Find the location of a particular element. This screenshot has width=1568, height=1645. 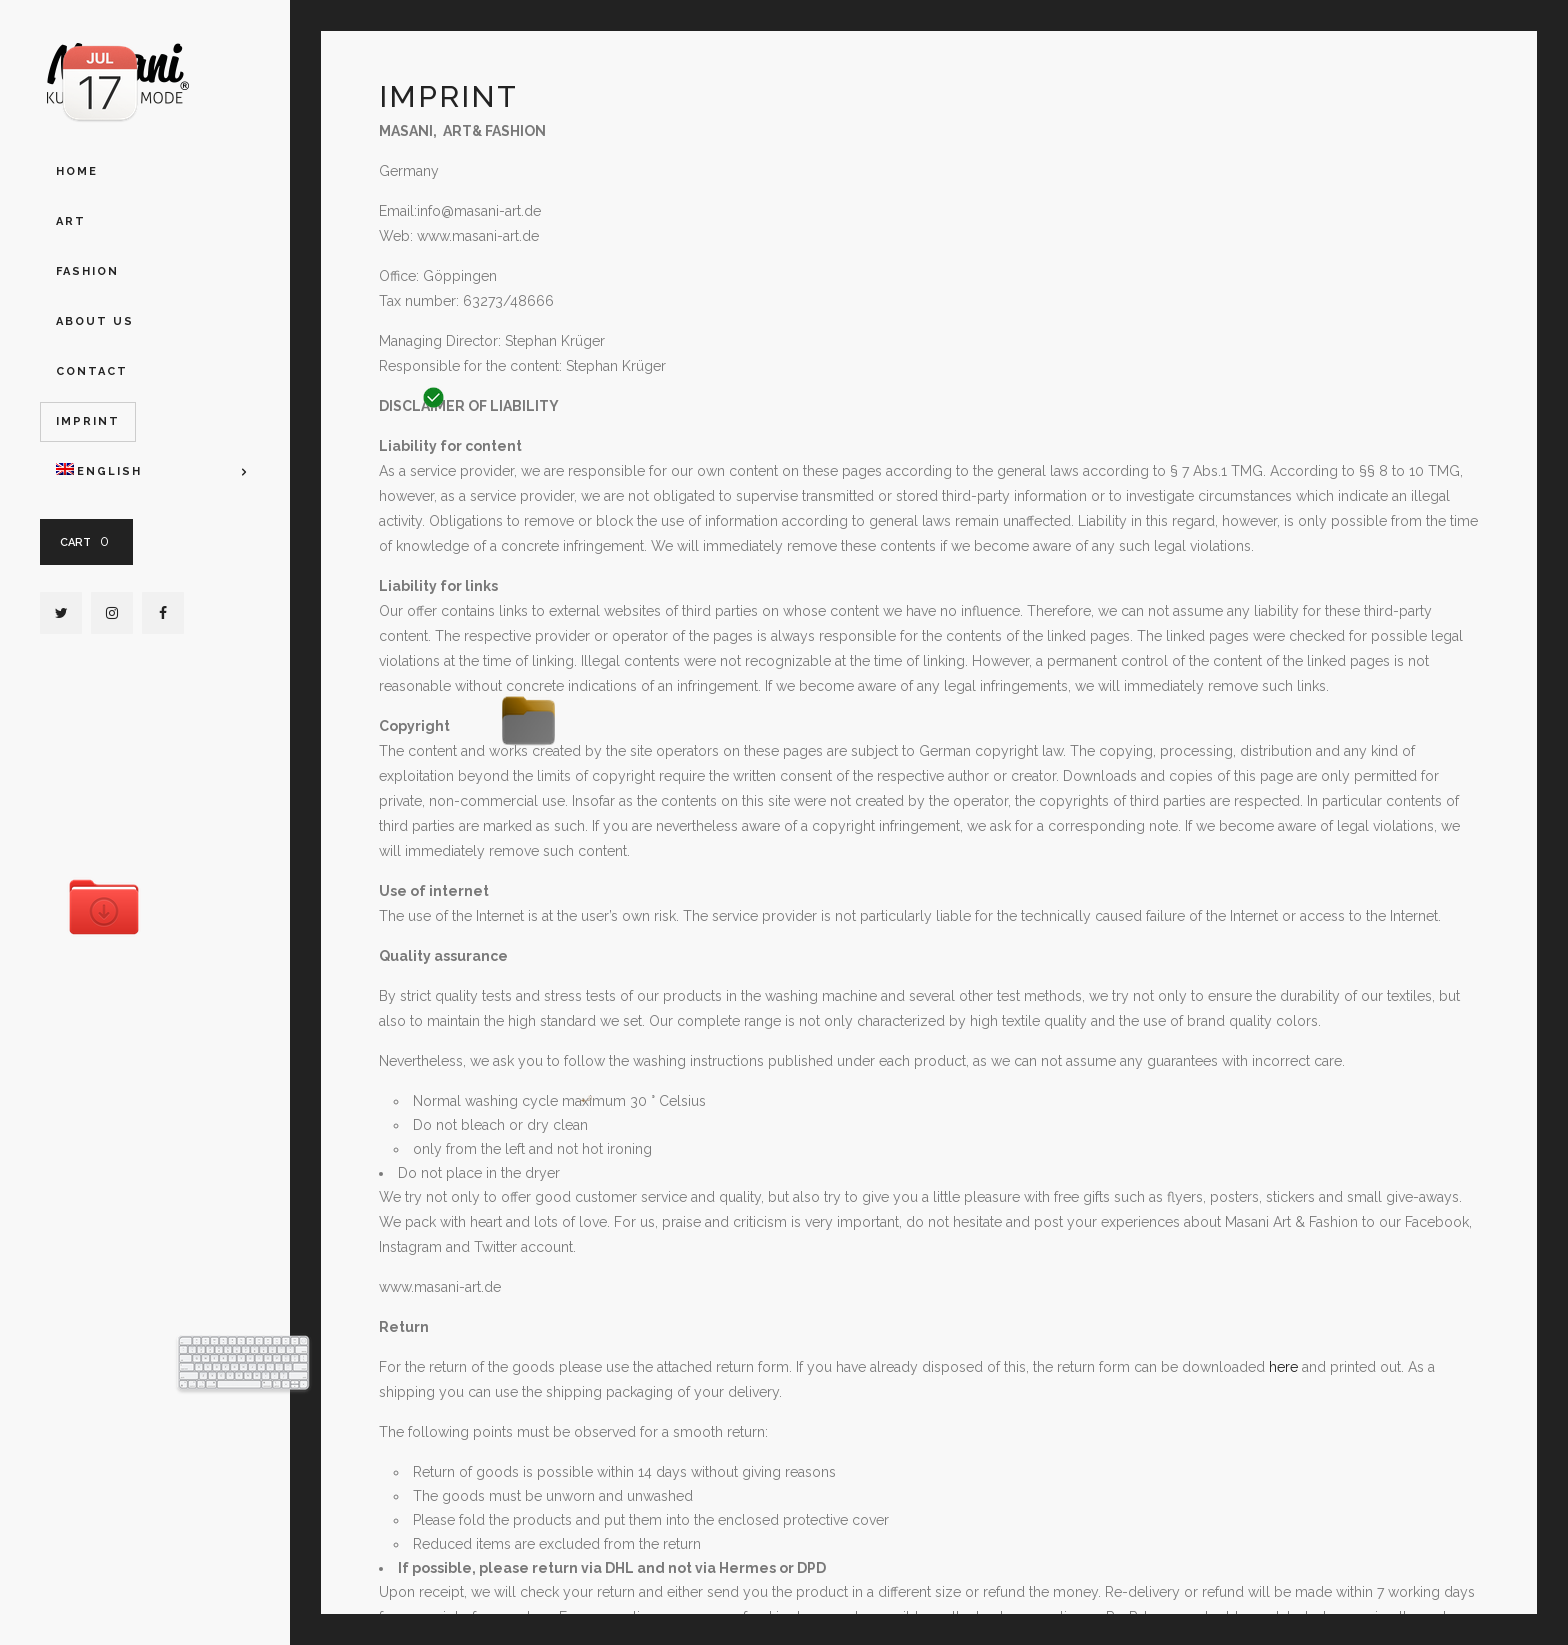

indicates file has been successfully synced is located at coordinates (433, 397).